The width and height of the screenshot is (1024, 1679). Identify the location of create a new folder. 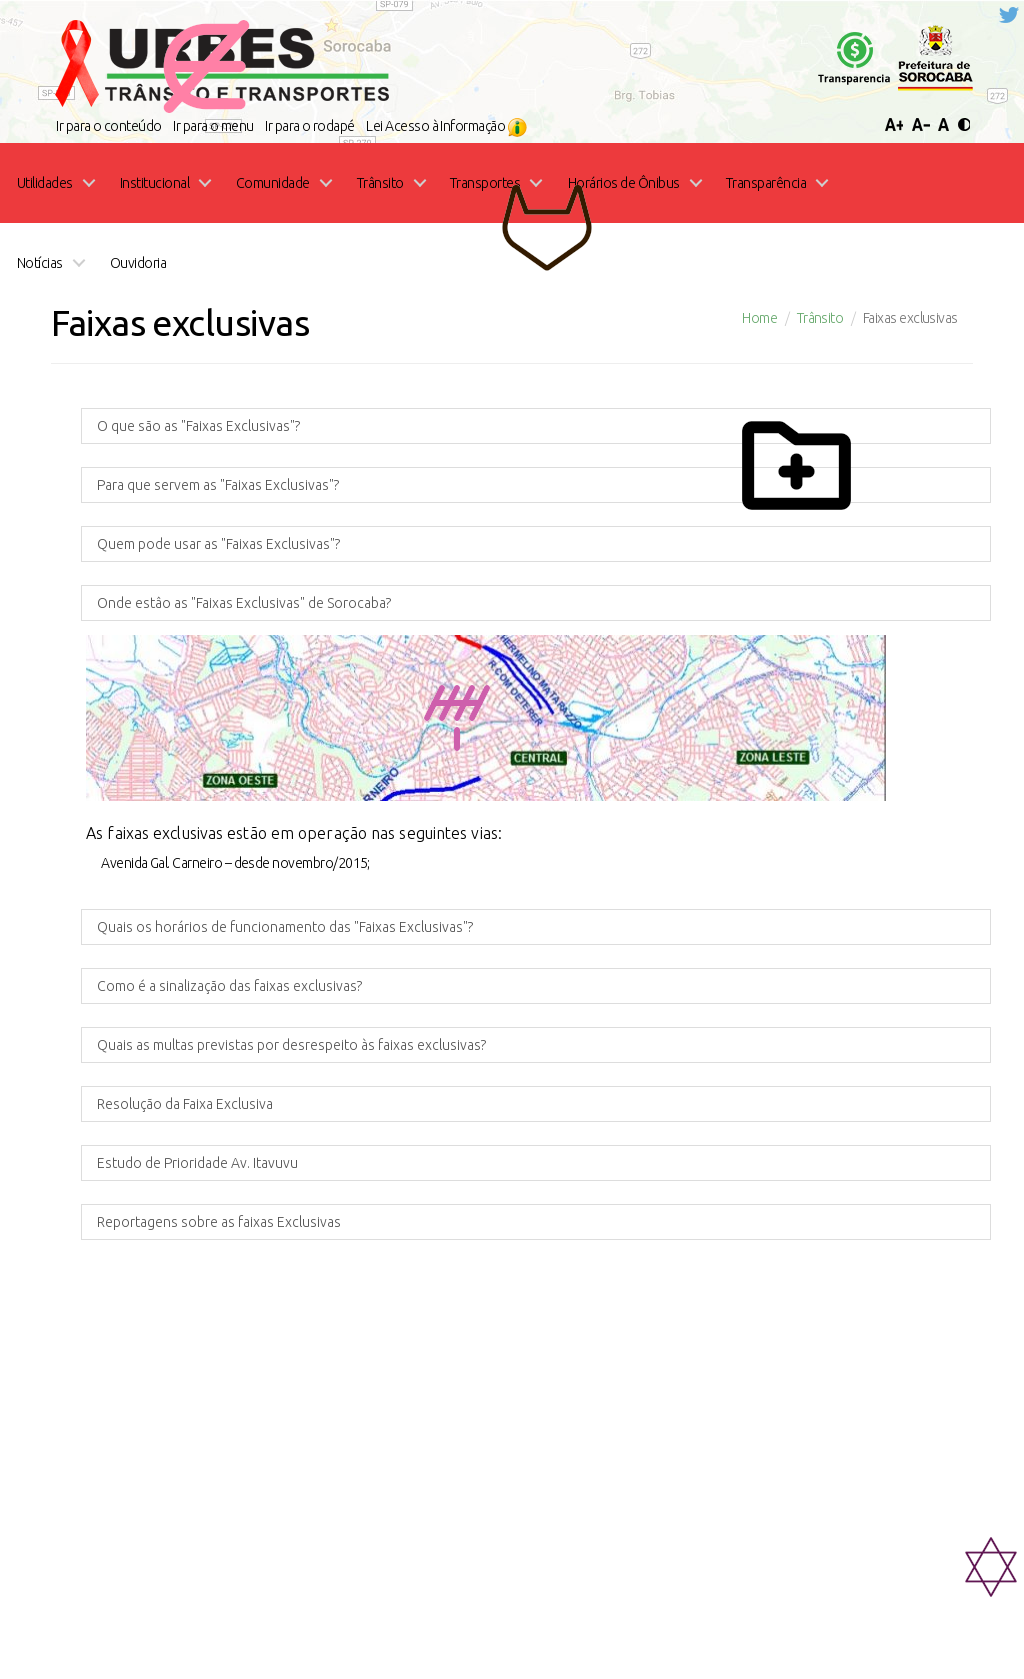
(796, 463).